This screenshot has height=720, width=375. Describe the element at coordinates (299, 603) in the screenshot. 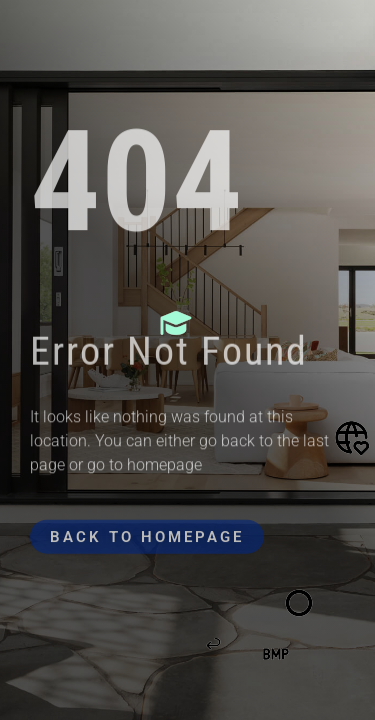

I see `indicates an unread item or notification` at that location.